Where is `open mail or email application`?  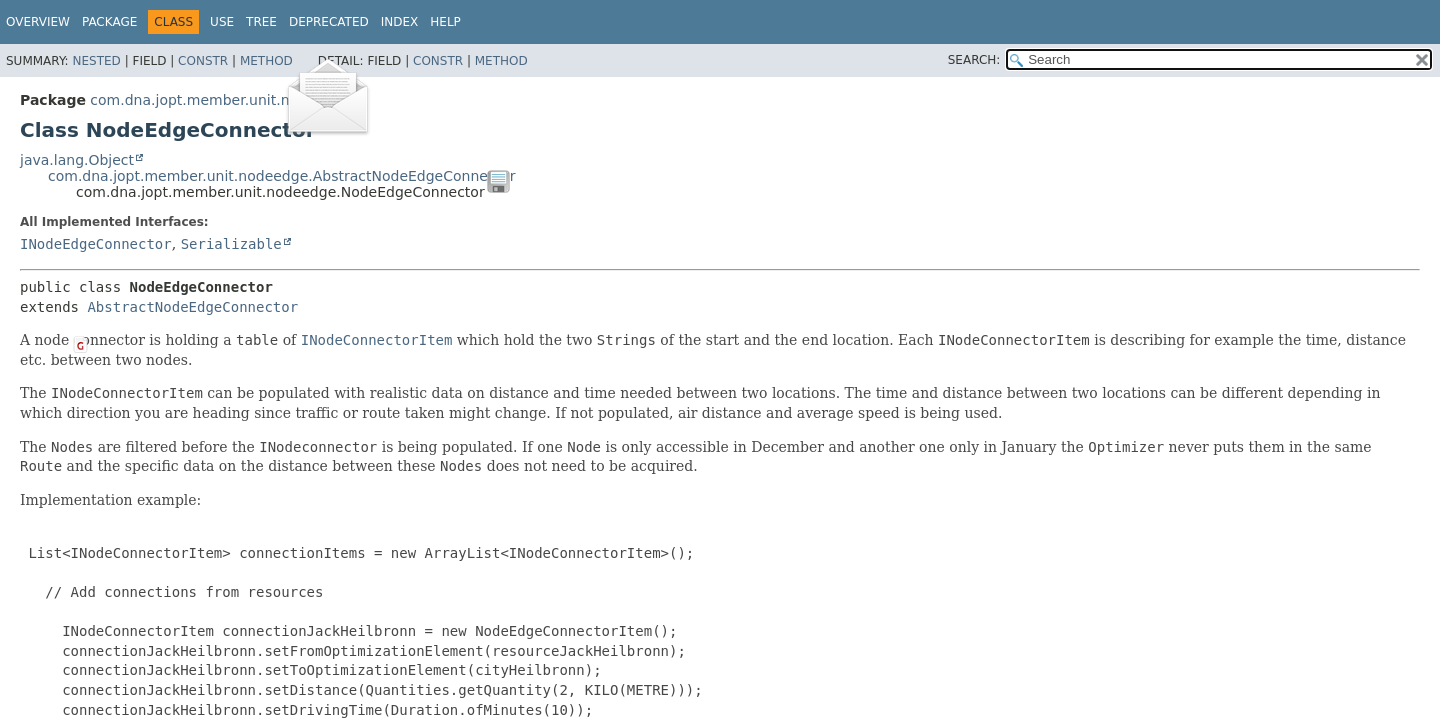 open mail or email application is located at coordinates (328, 98).